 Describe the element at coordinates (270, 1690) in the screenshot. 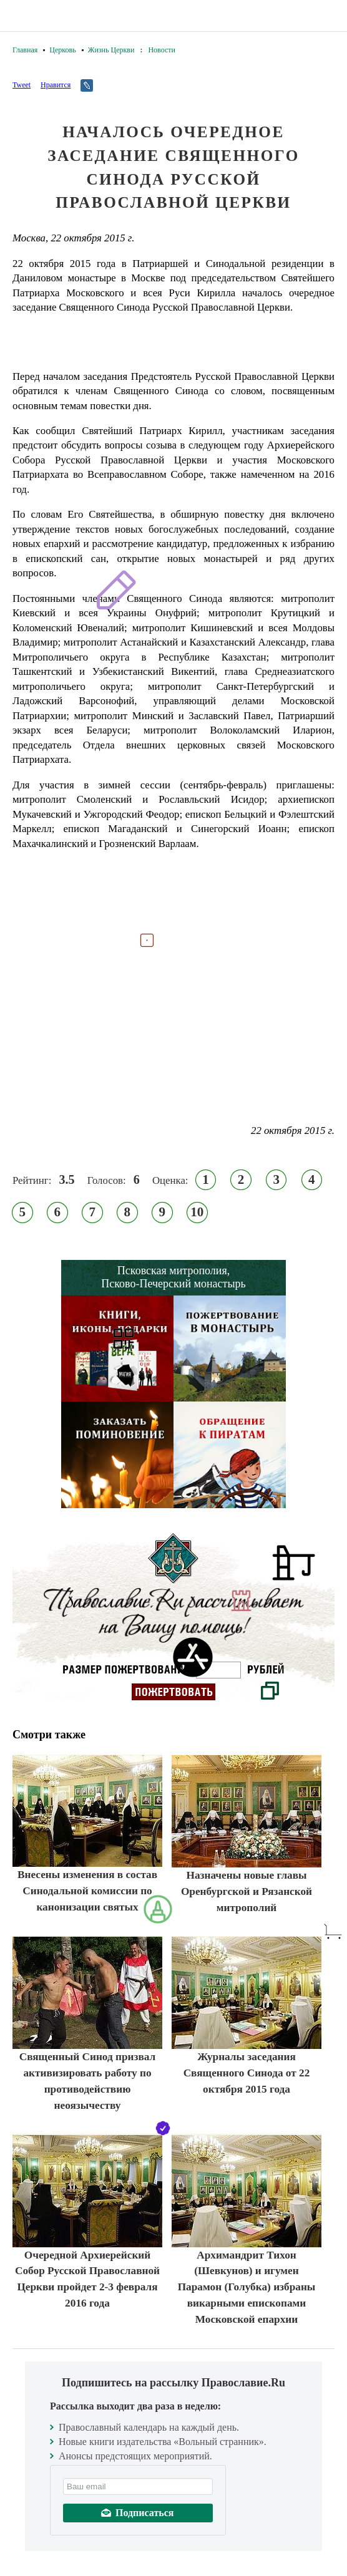

I see `copy to clipboard` at that location.